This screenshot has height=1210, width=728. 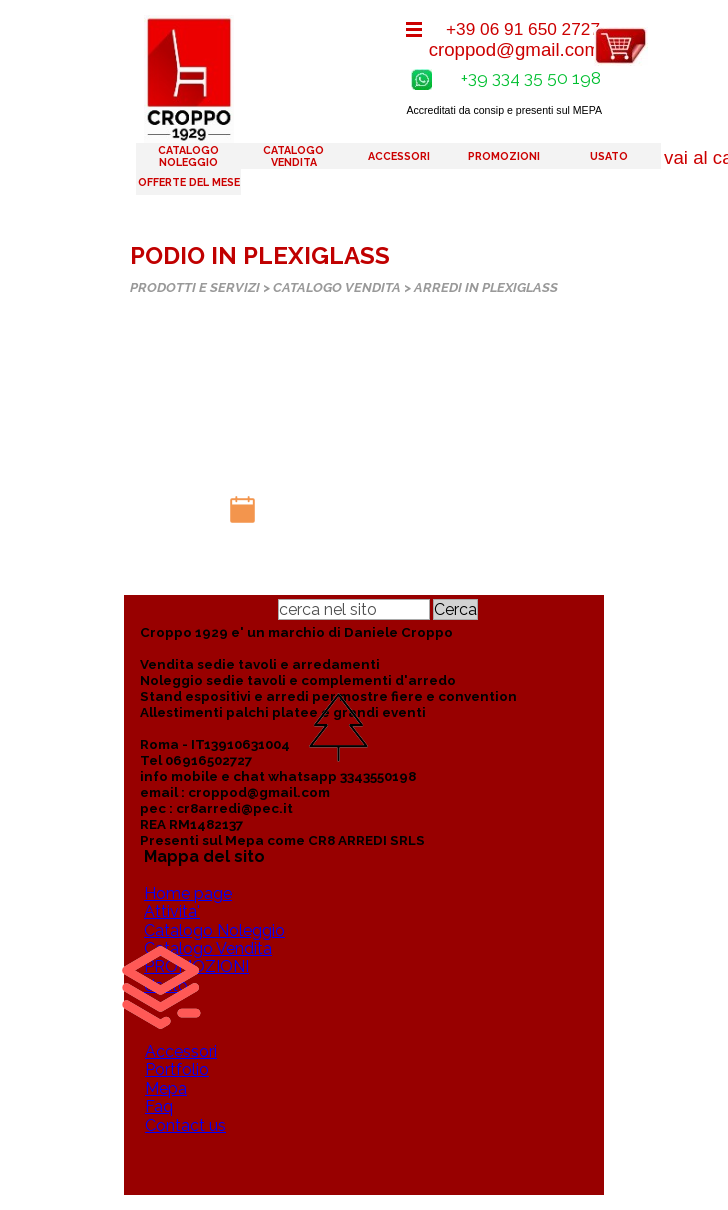 What do you see at coordinates (242, 510) in the screenshot?
I see `view calendar or schedule` at bounding box center [242, 510].